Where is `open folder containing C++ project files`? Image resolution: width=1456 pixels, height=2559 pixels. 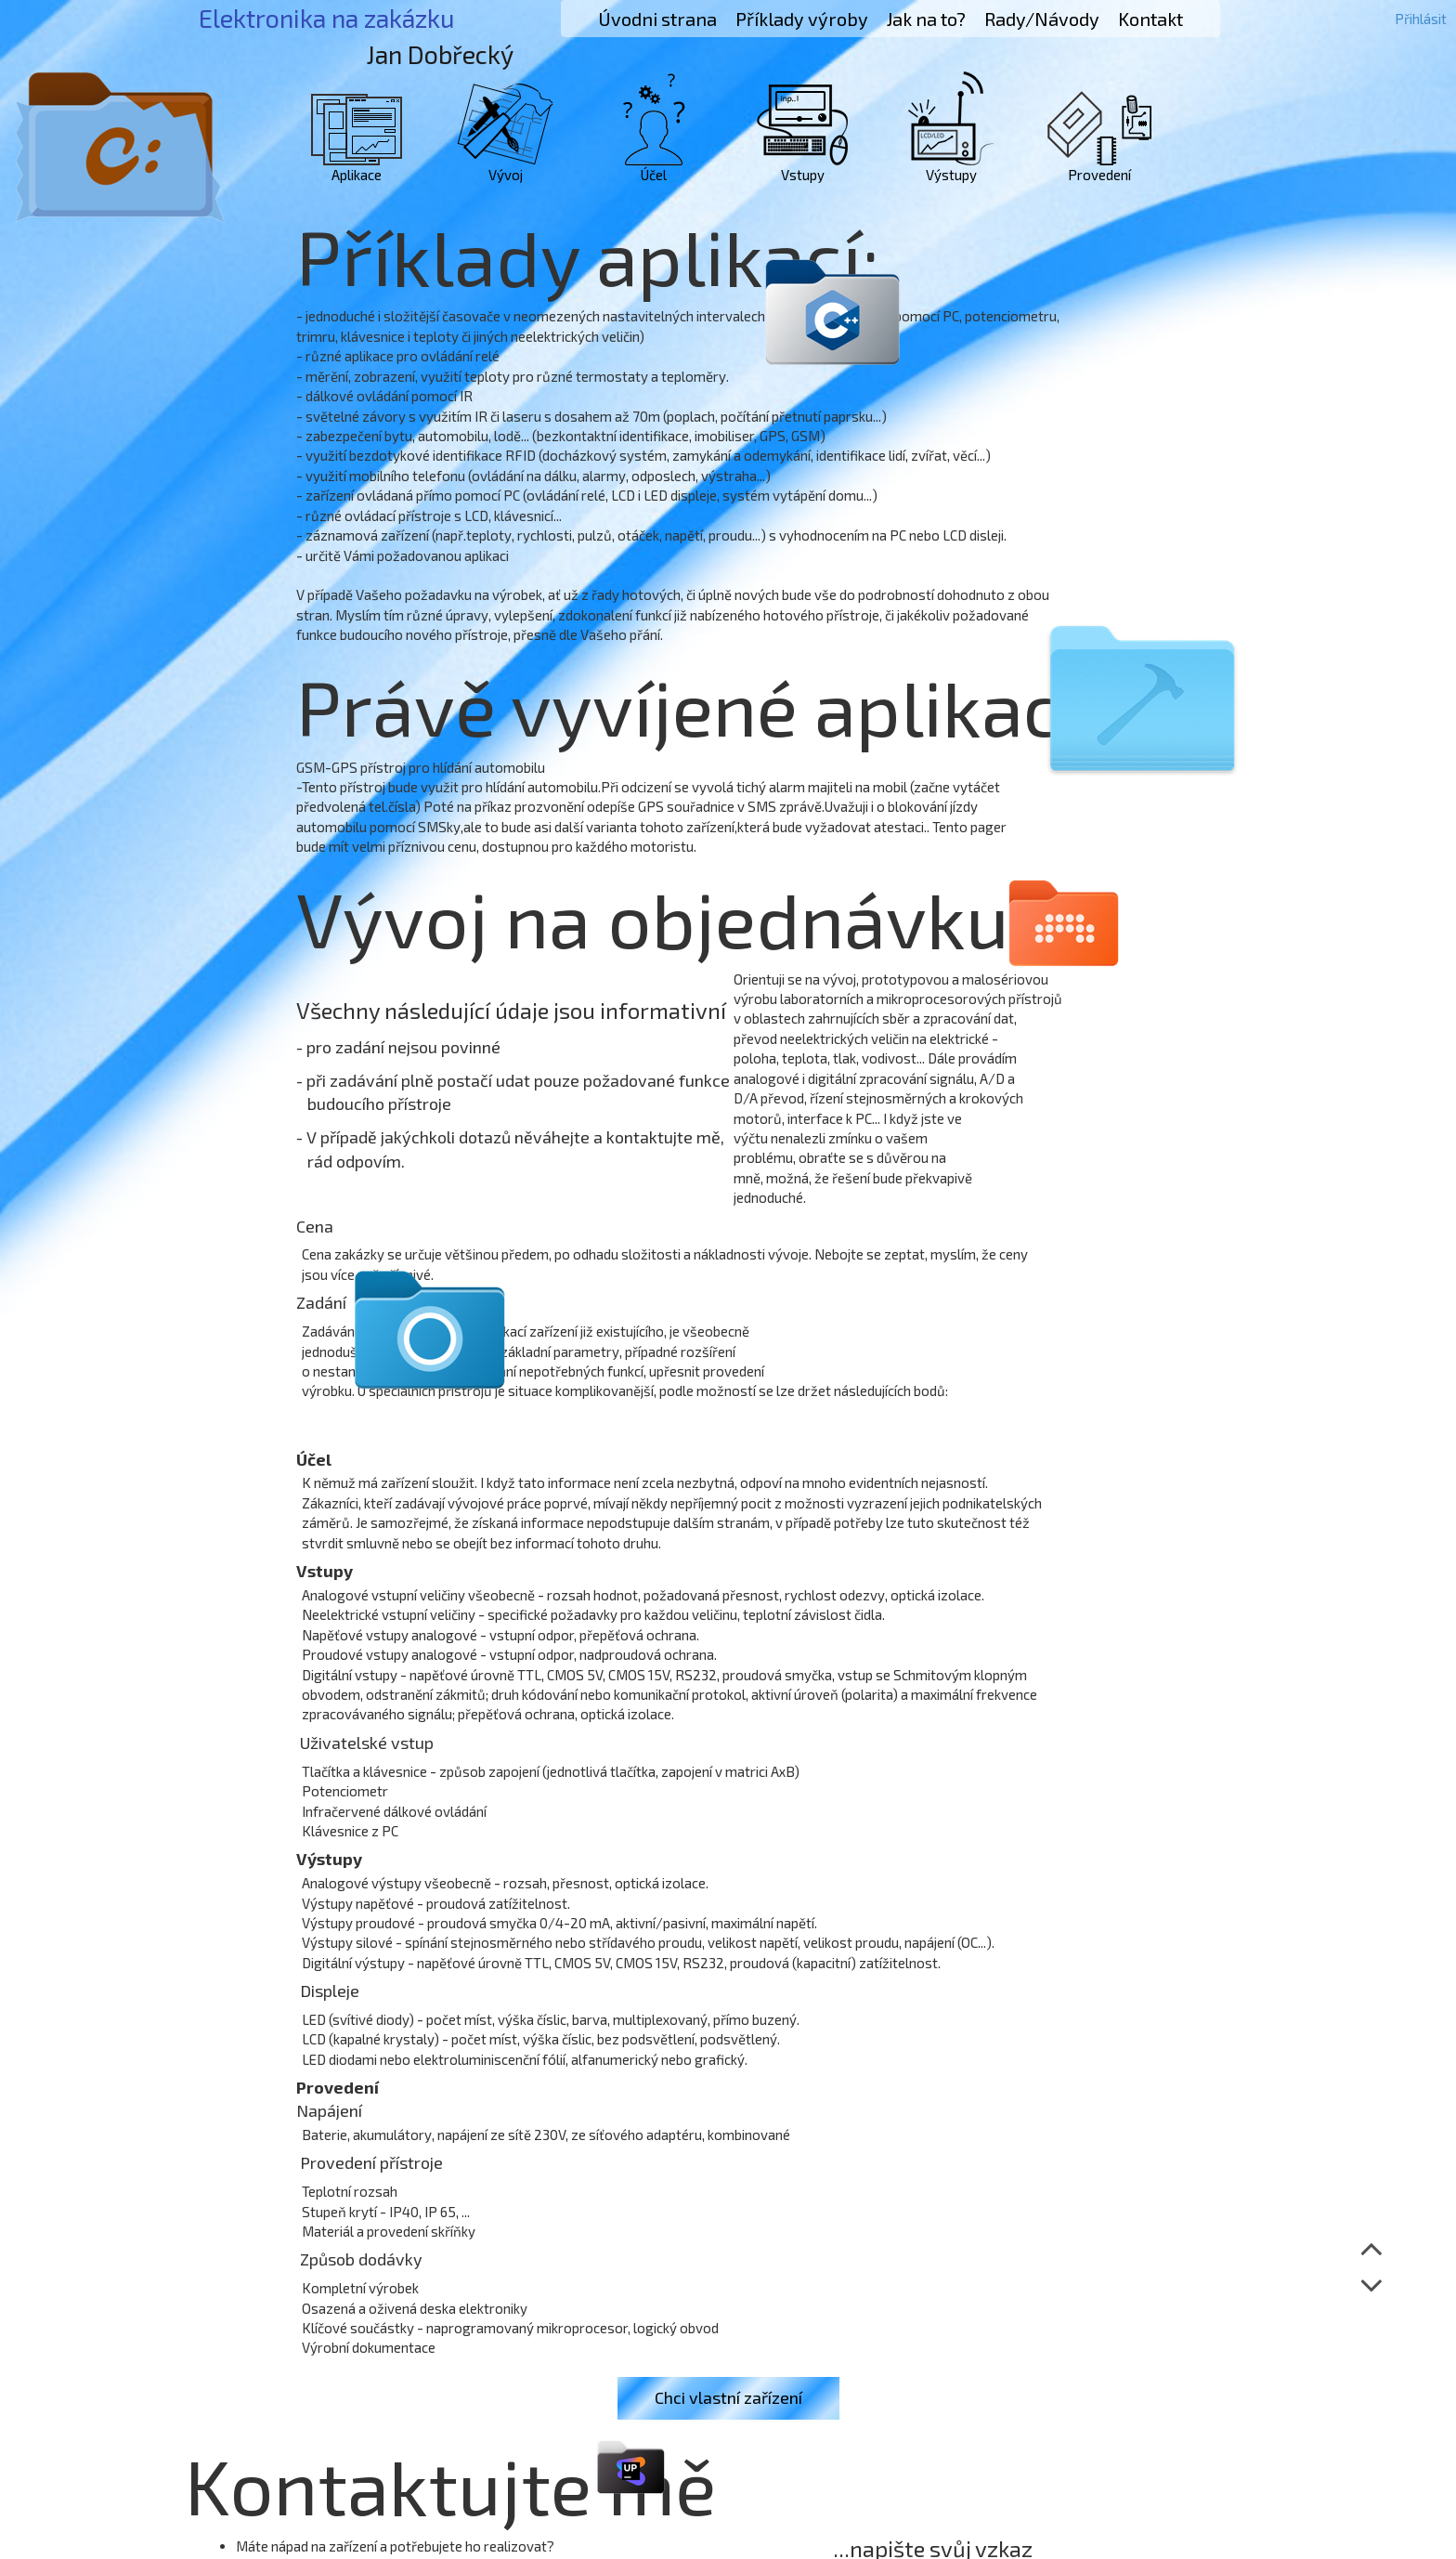 open folder containing C++ project files is located at coordinates (832, 316).